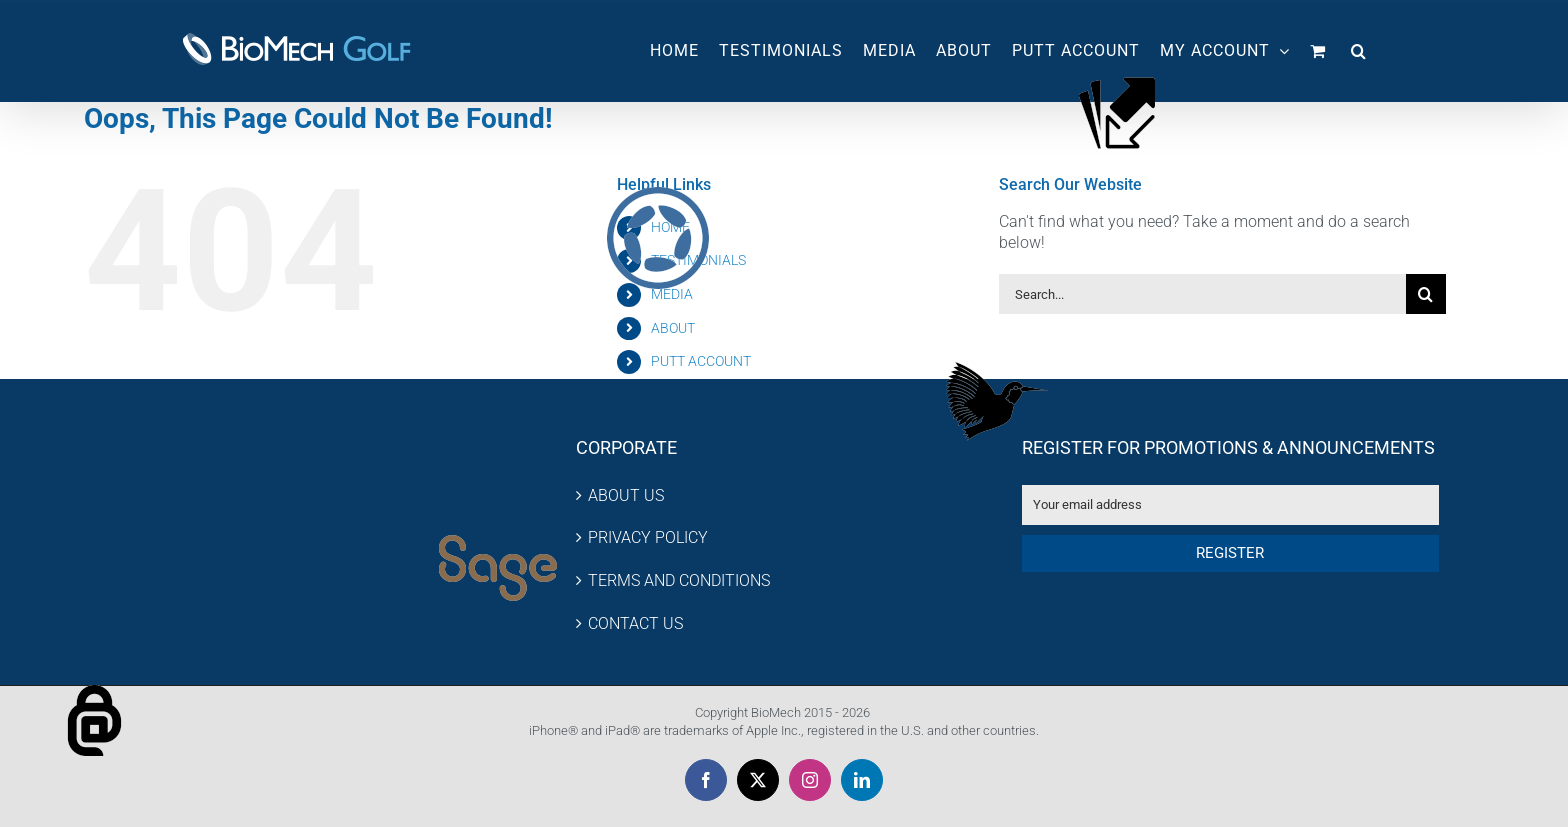  I want to click on sage software logo, so click(498, 568).